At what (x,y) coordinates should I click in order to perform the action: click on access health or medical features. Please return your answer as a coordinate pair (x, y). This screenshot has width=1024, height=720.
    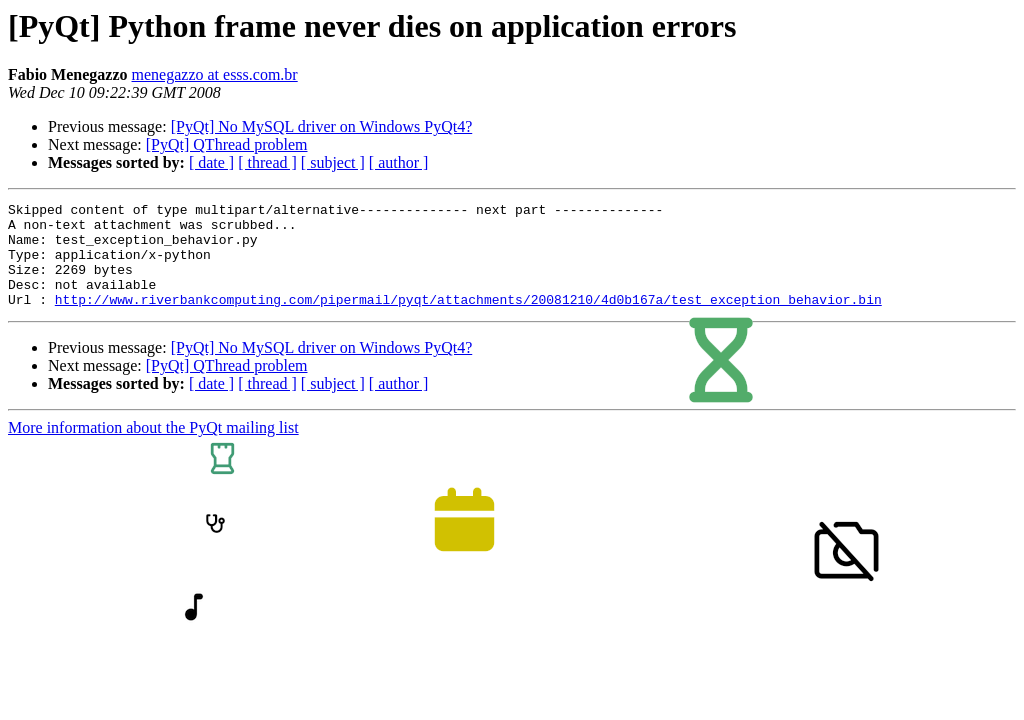
    Looking at the image, I should click on (215, 523).